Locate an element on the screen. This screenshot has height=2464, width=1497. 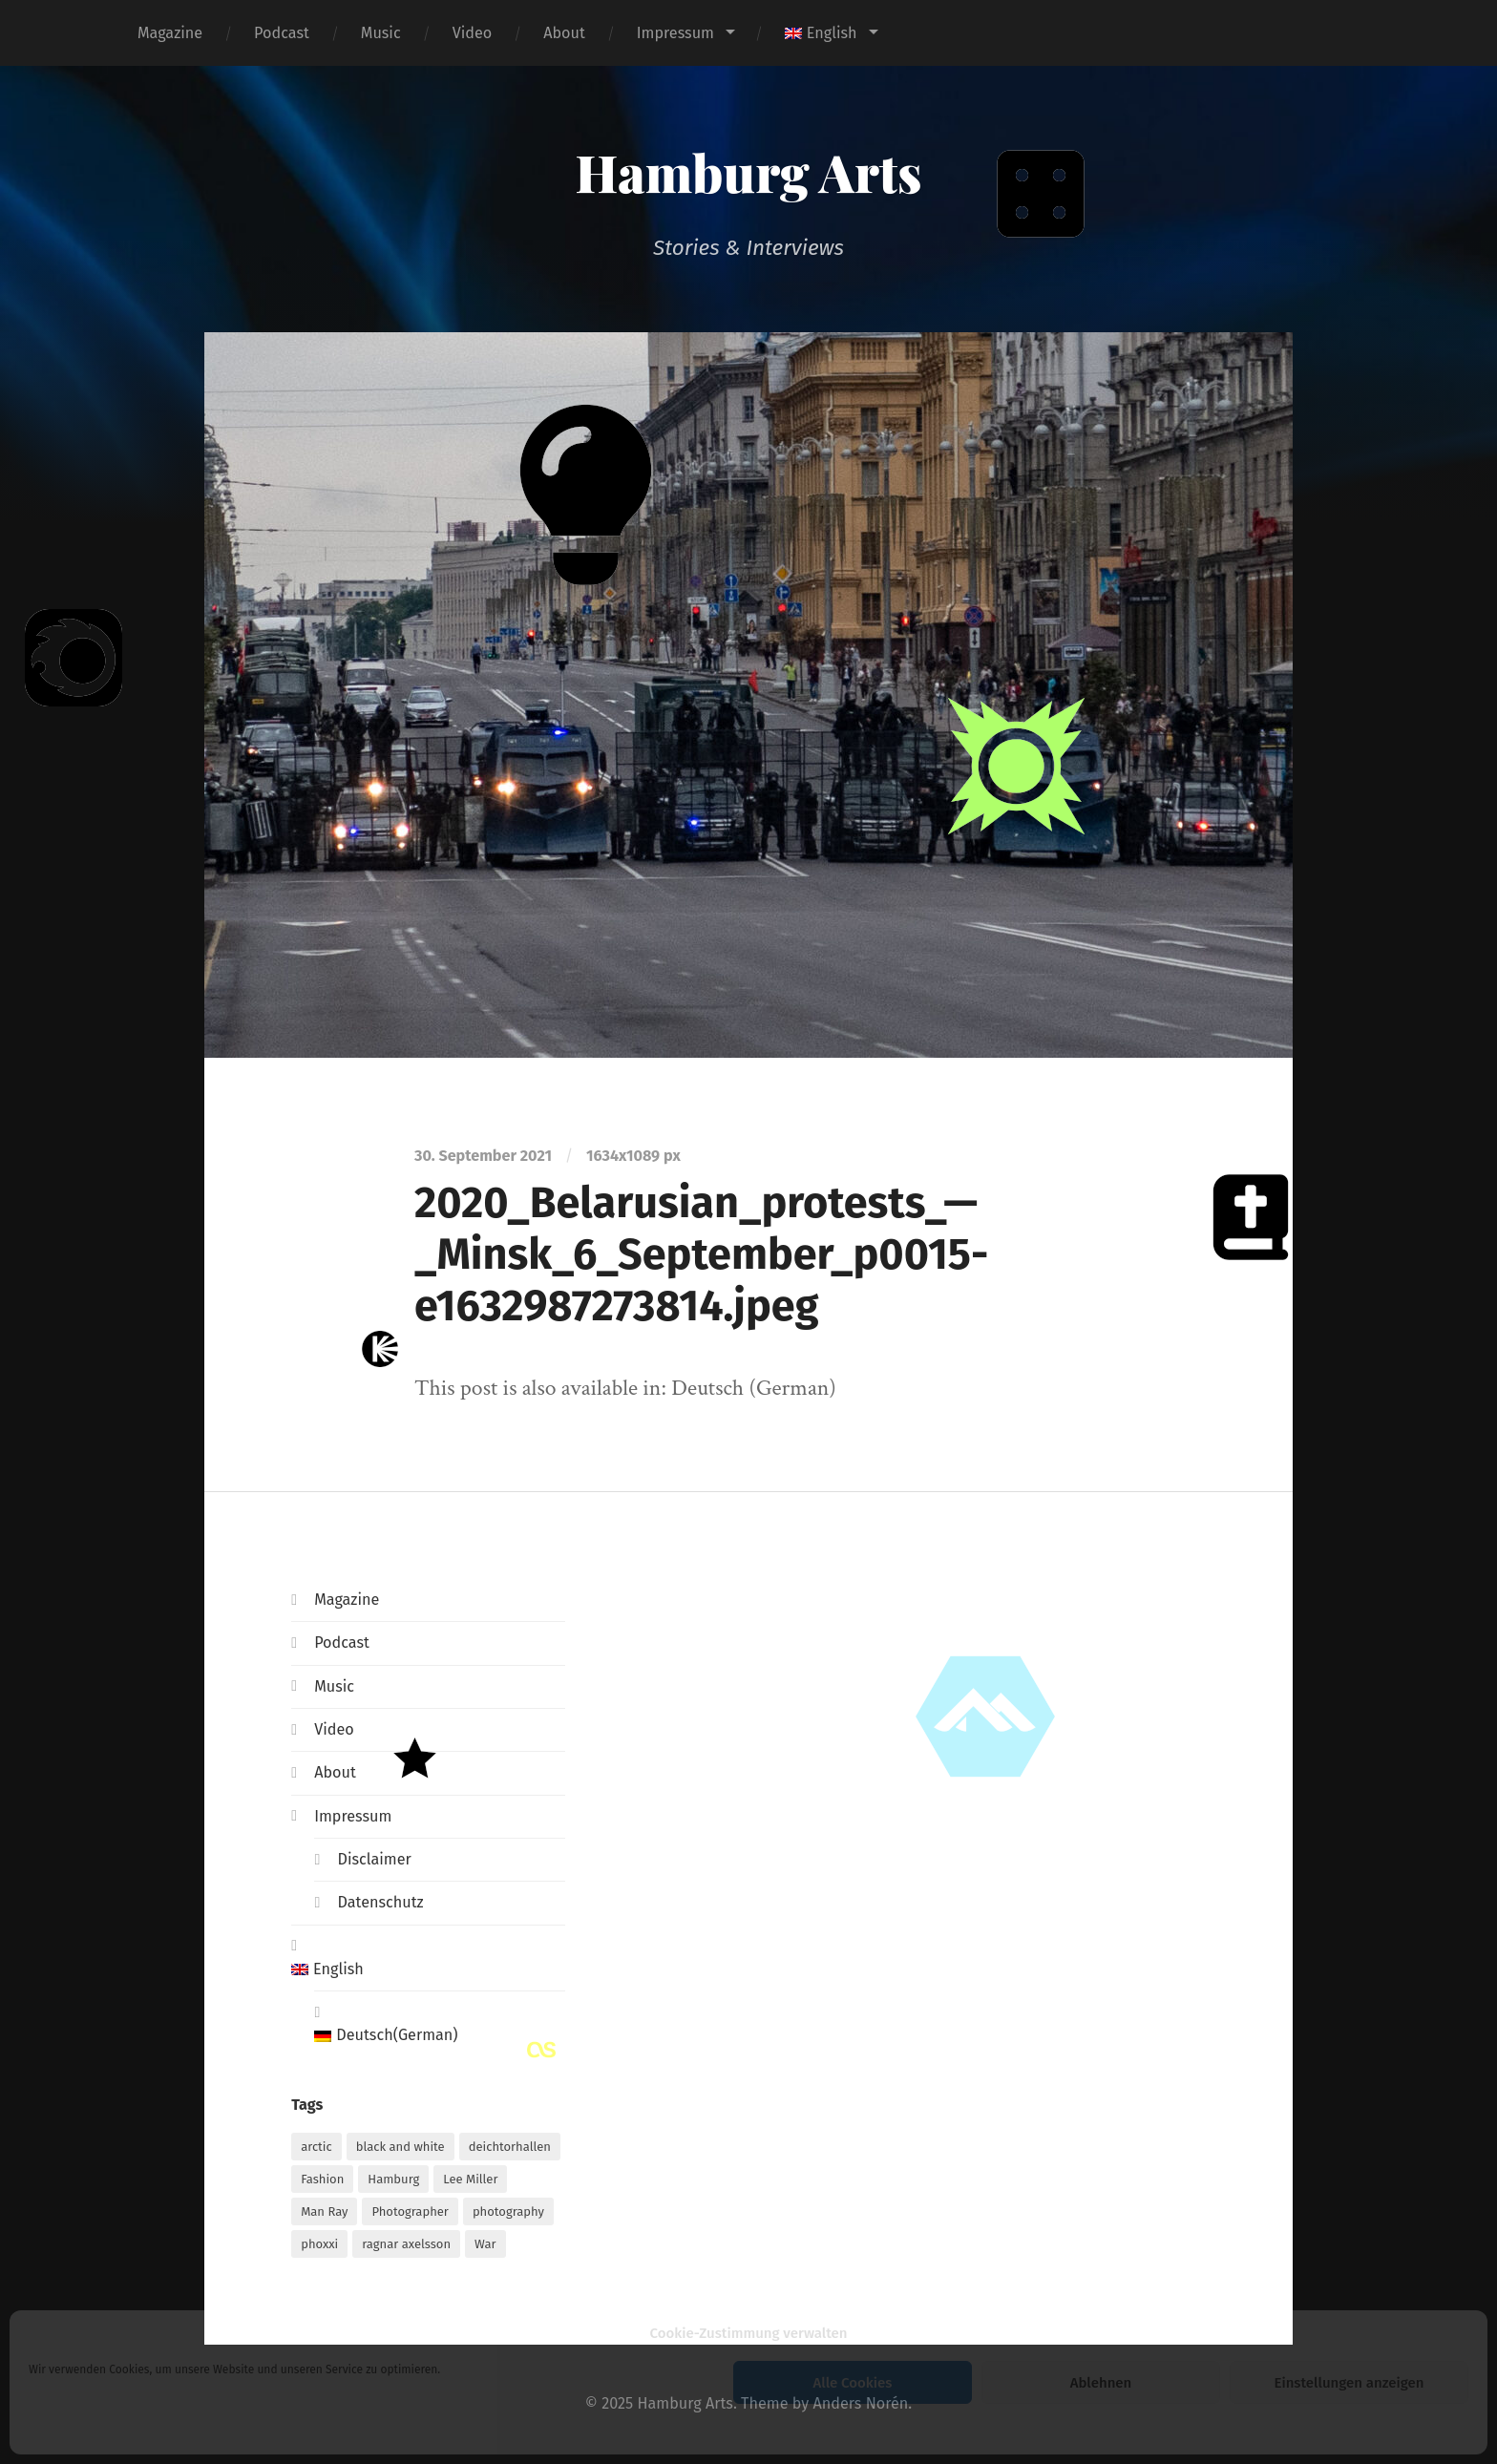
corona renderer application logo is located at coordinates (74, 658).